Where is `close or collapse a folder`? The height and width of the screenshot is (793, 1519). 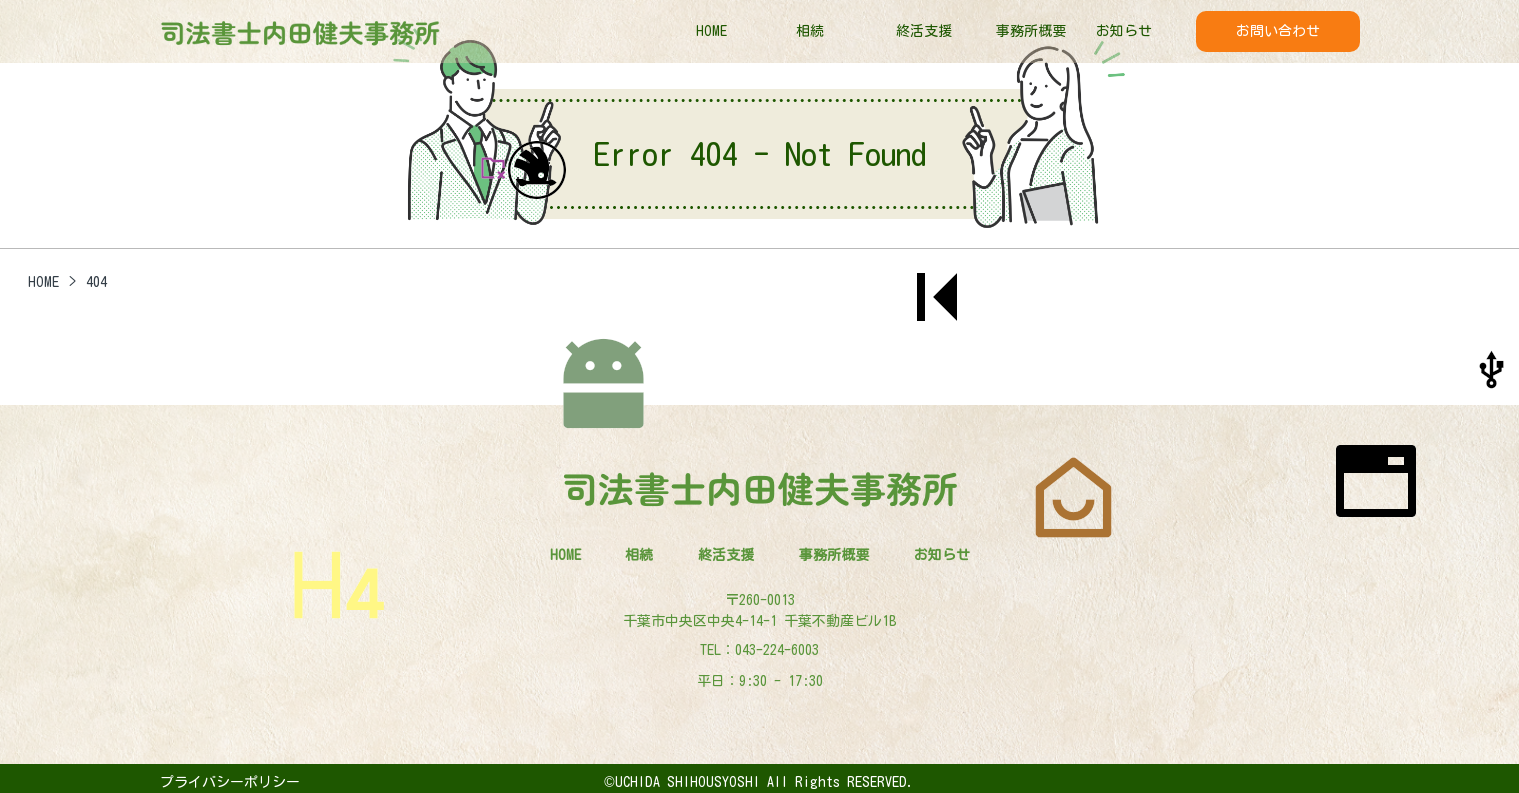 close or collapse a folder is located at coordinates (493, 168).